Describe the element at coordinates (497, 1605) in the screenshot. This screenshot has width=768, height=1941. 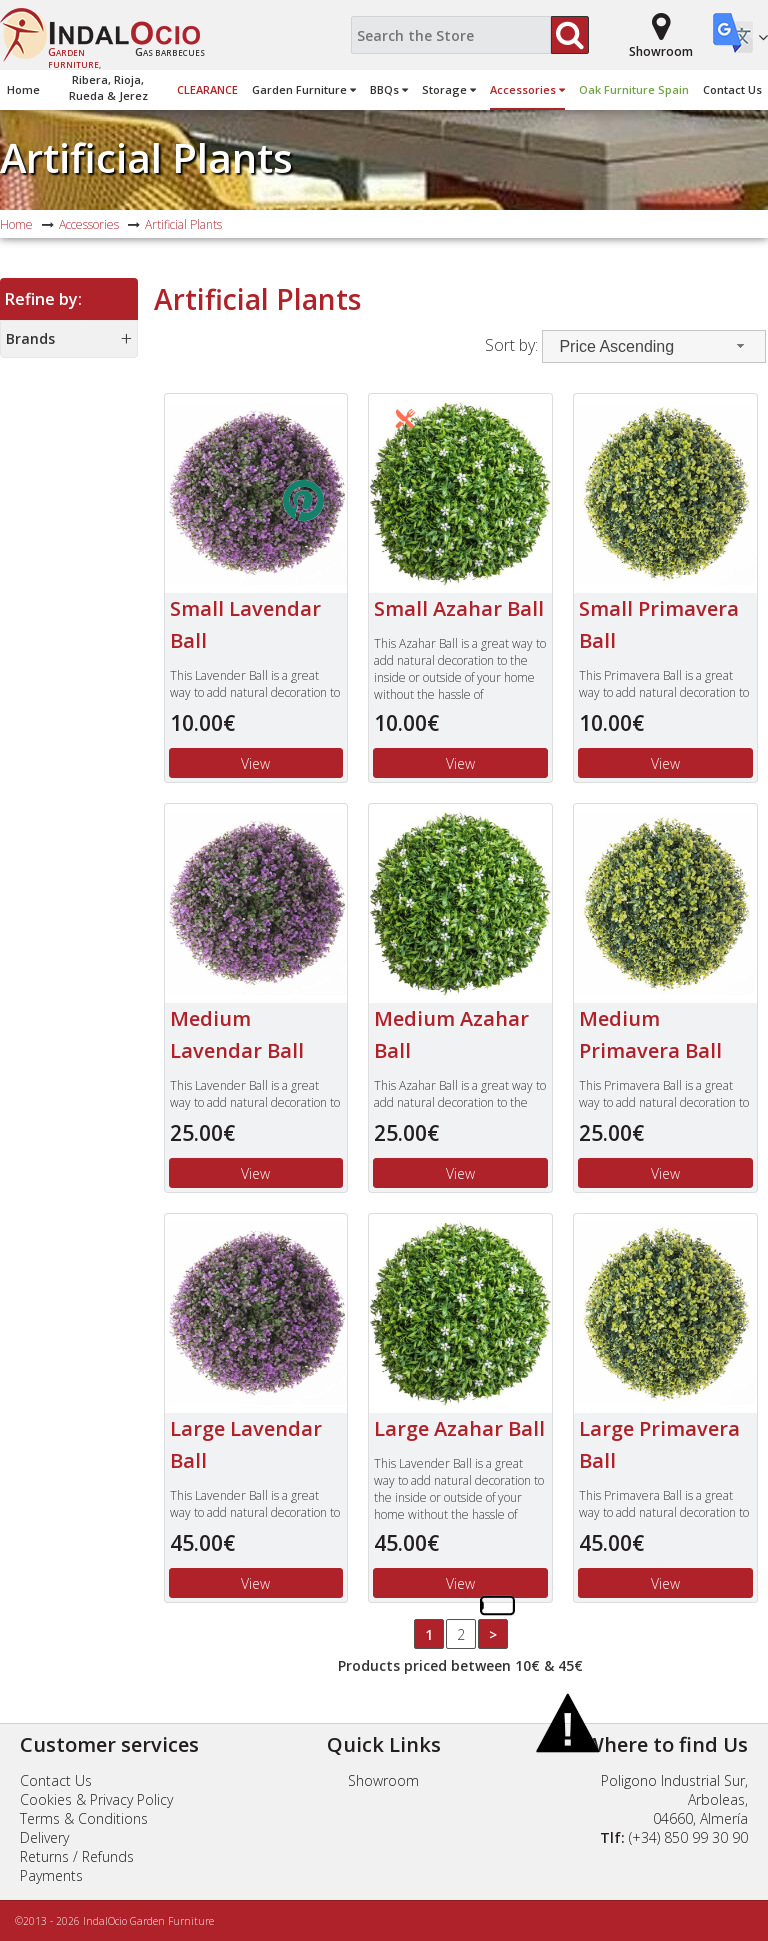
I see `rotate device to landscape mode` at that location.